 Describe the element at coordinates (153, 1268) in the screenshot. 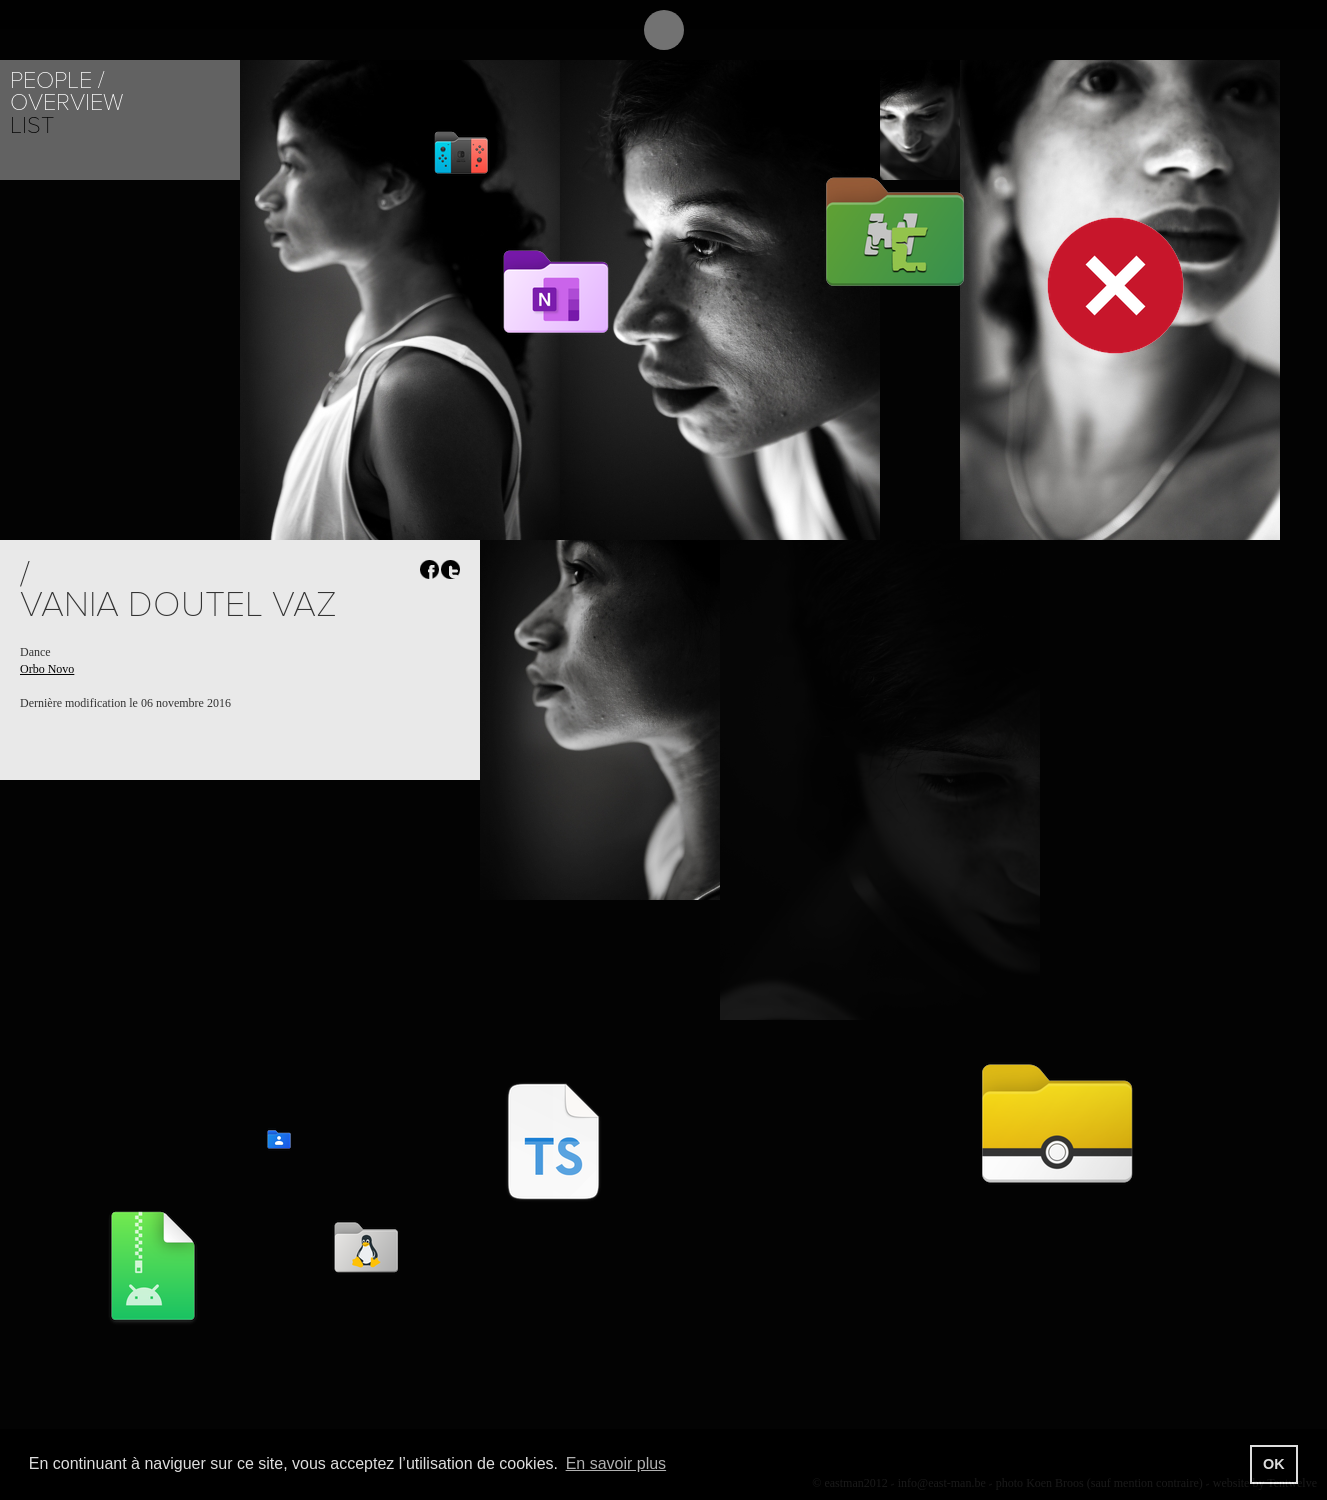

I see `android application package file (APK)` at that location.